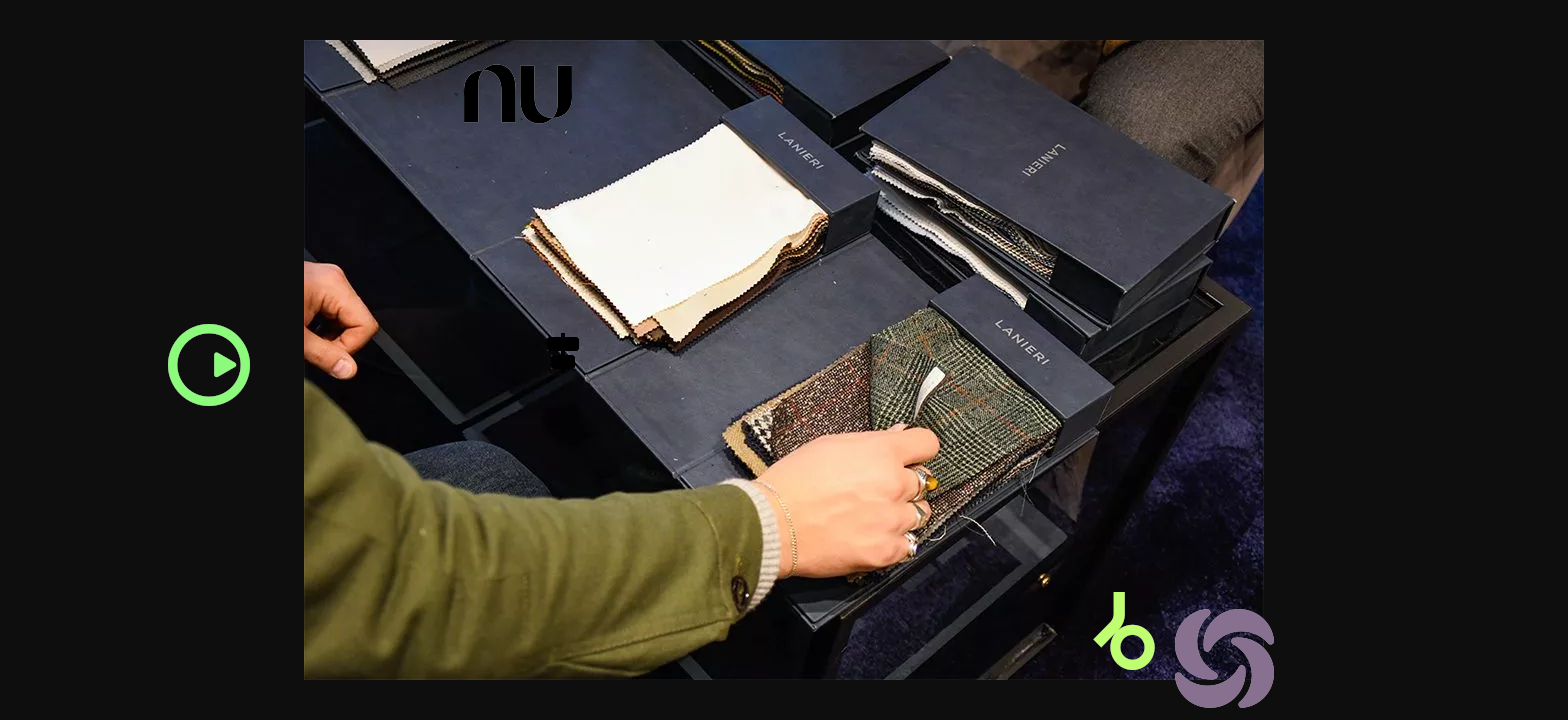 The height and width of the screenshot is (720, 1568). What do you see at coordinates (1124, 631) in the screenshot?
I see `open the Beatport app or website` at bounding box center [1124, 631].